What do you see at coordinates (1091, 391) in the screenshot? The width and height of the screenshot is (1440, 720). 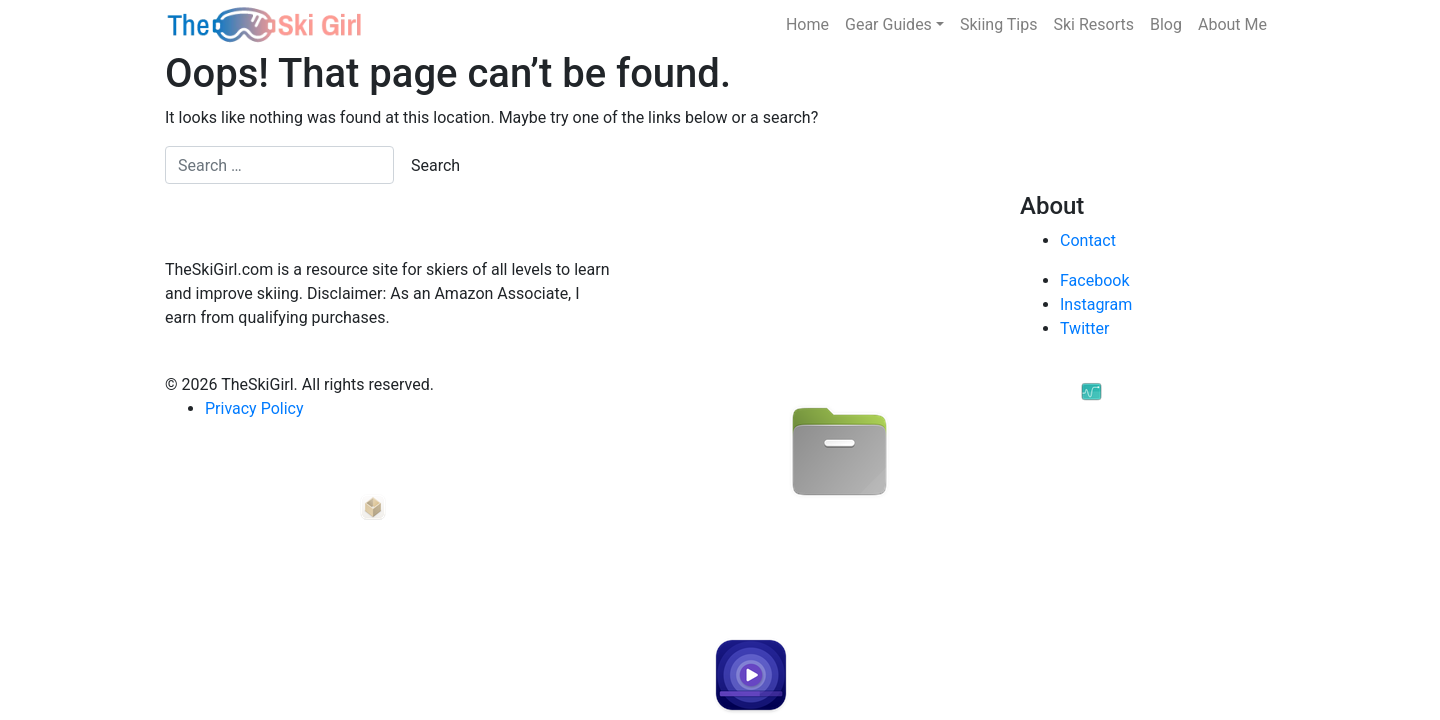 I see `open system resource usage monitor` at bounding box center [1091, 391].